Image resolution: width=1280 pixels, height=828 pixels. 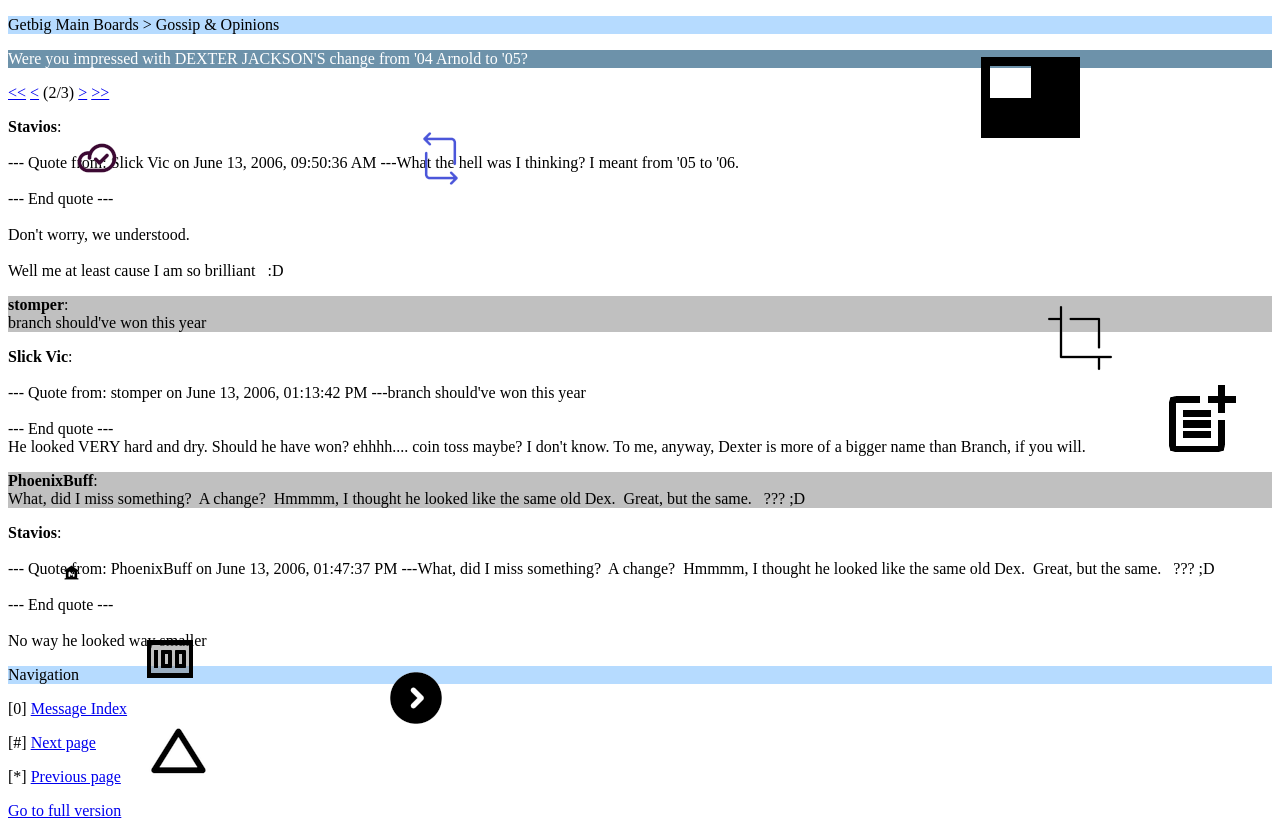 What do you see at coordinates (1030, 97) in the screenshot?
I see `view featured video content` at bounding box center [1030, 97].